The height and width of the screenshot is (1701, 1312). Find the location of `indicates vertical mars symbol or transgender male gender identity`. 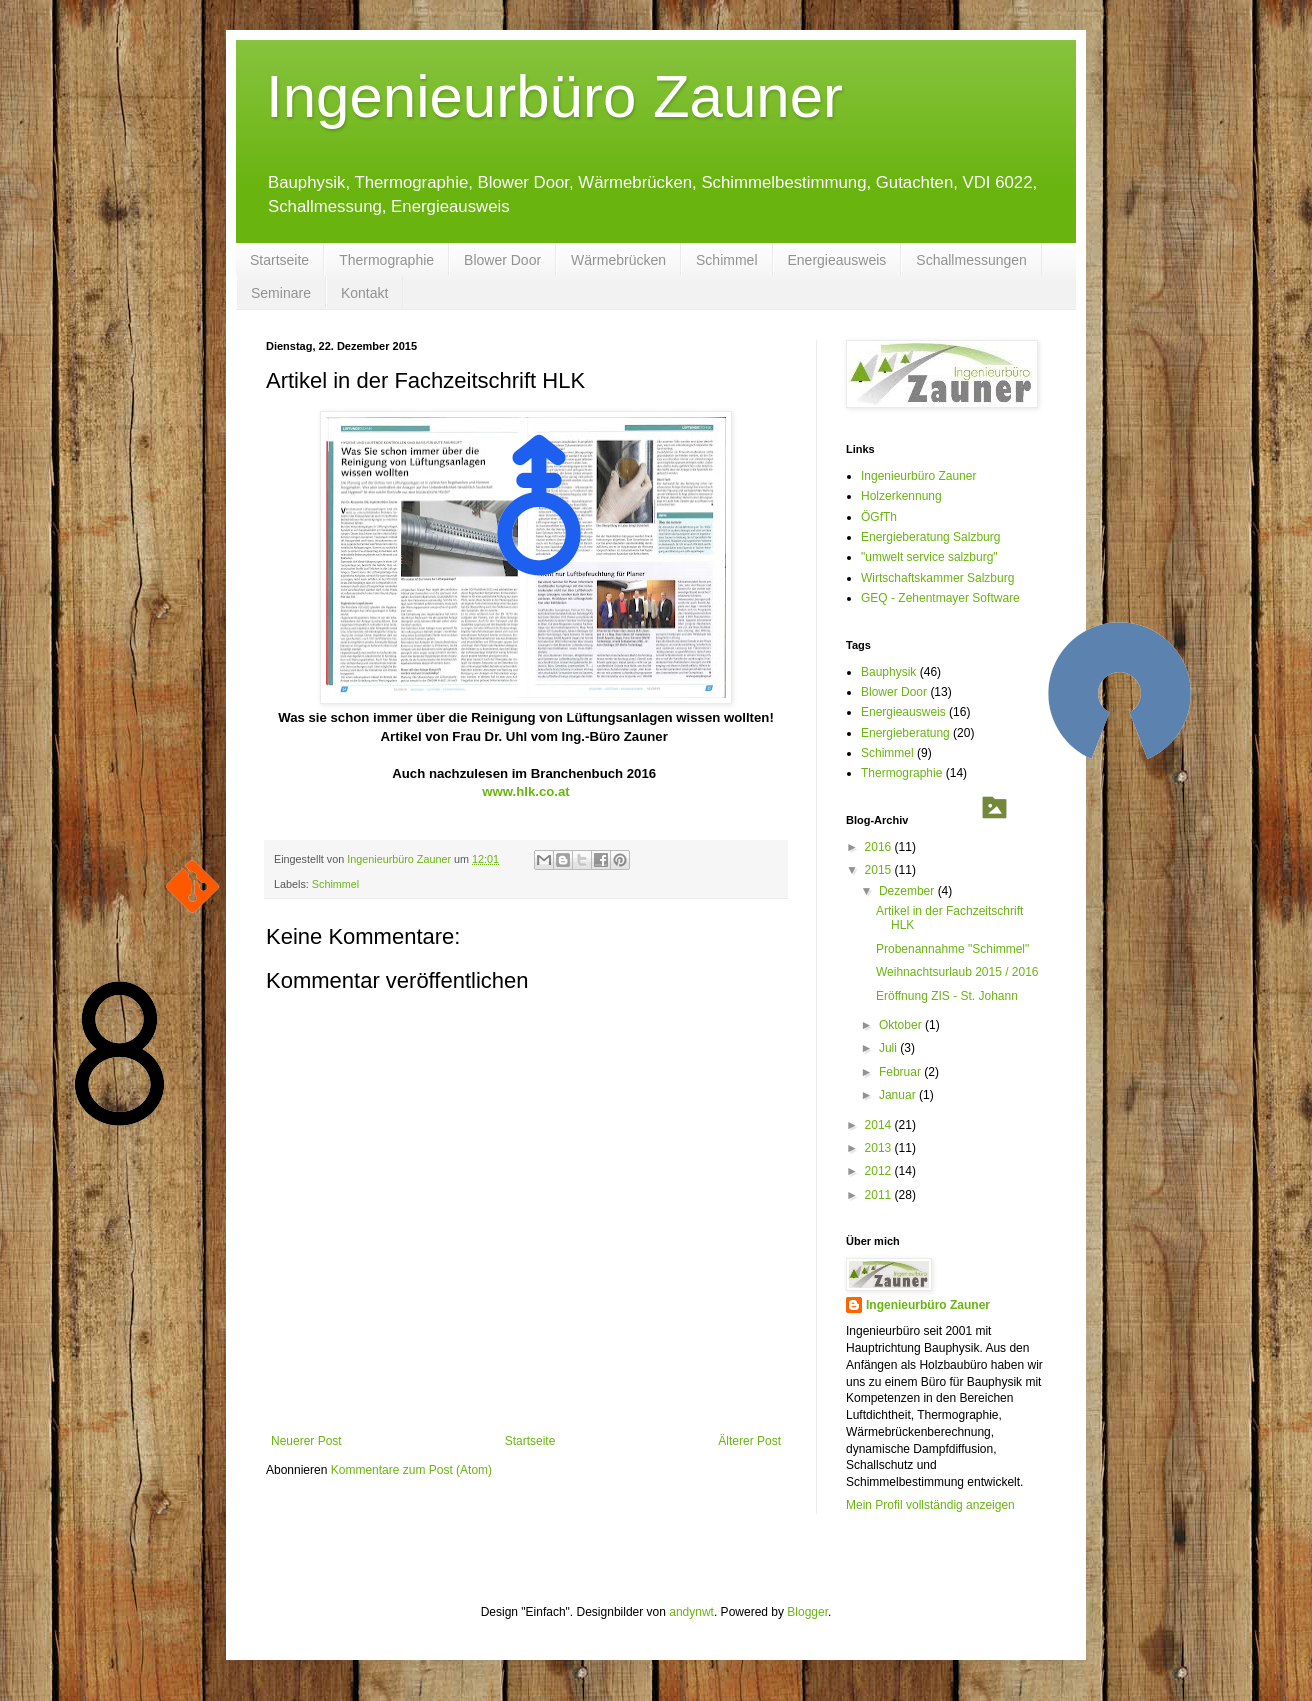

indicates vertical mars symbol or transgender male gender identity is located at coordinates (539, 507).